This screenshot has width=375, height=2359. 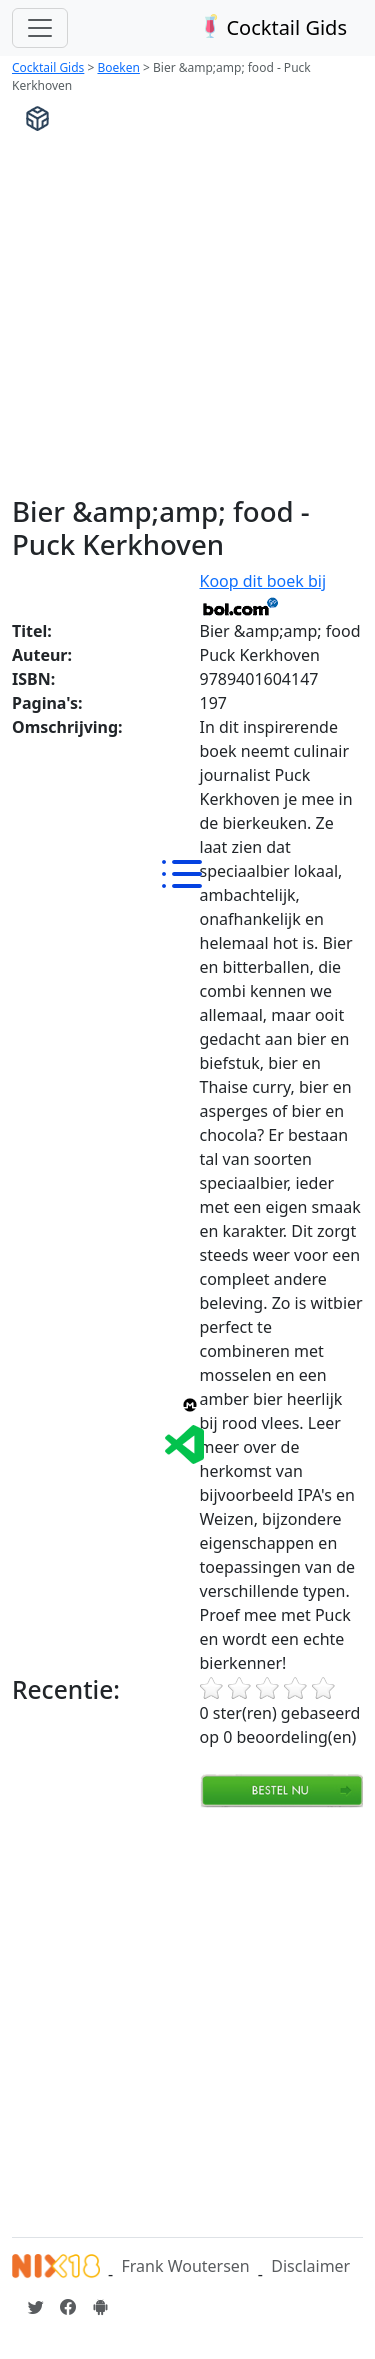 What do you see at coordinates (182, 874) in the screenshot?
I see `view items in list format` at bounding box center [182, 874].